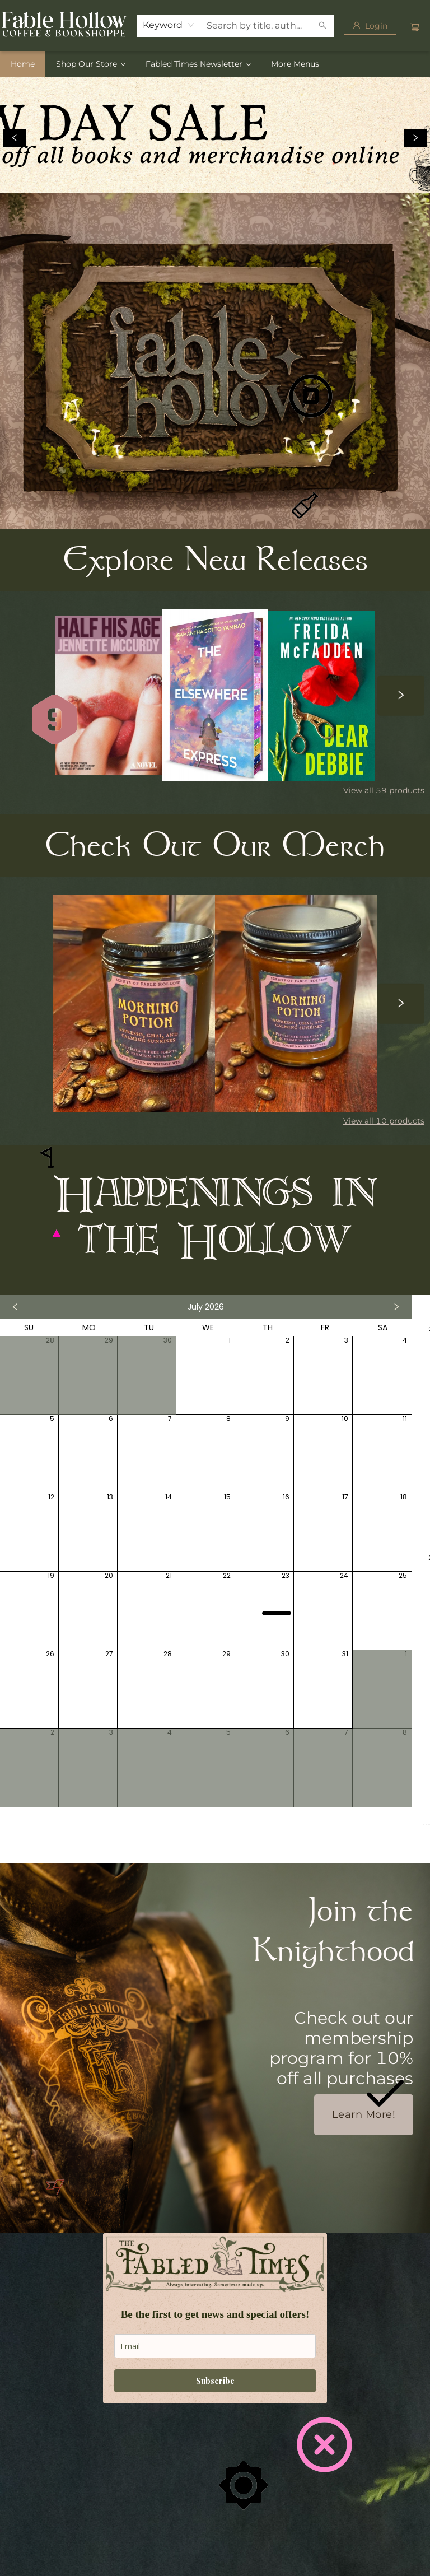  What do you see at coordinates (49, 1157) in the screenshot?
I see `mark or flag an important item` at bounding box center [49, 1157].